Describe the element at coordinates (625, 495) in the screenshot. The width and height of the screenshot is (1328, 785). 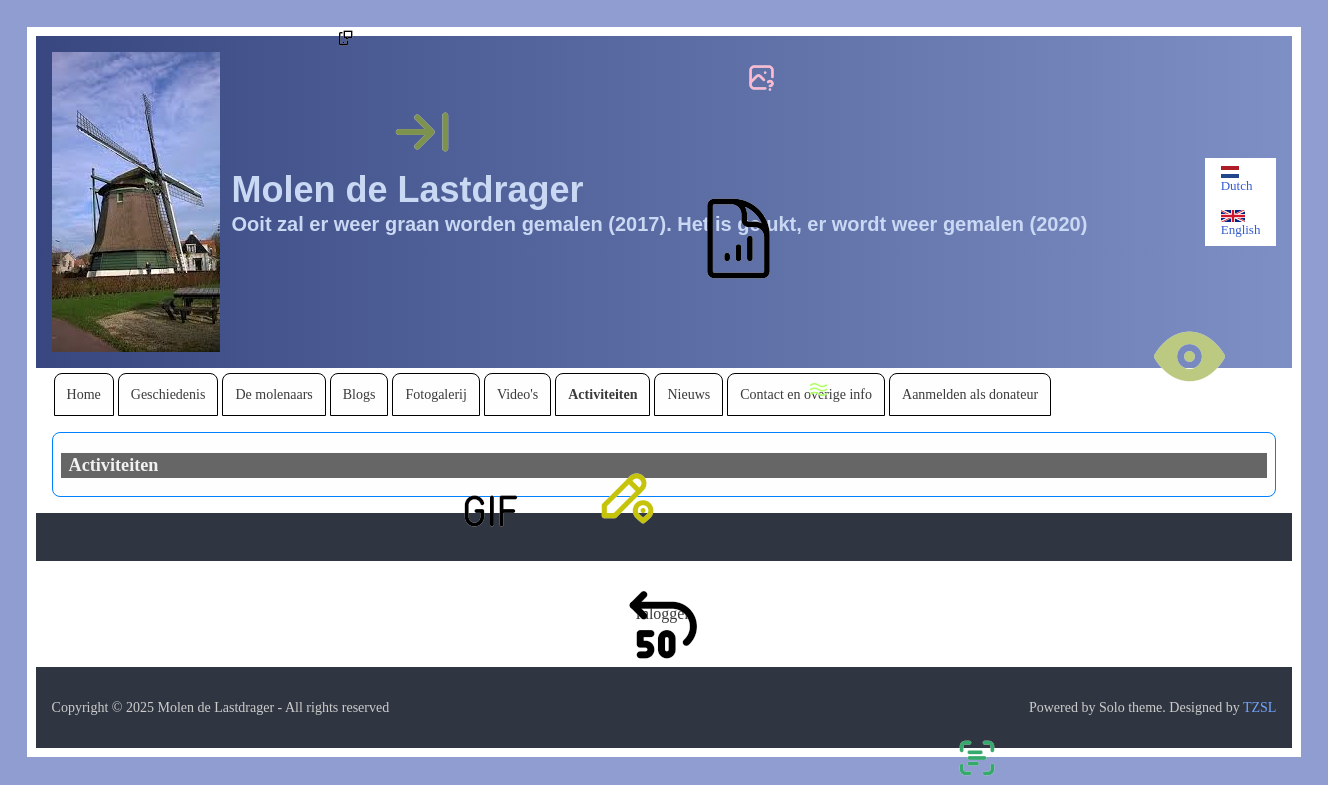
I see `pin or save an edited note` at that location.